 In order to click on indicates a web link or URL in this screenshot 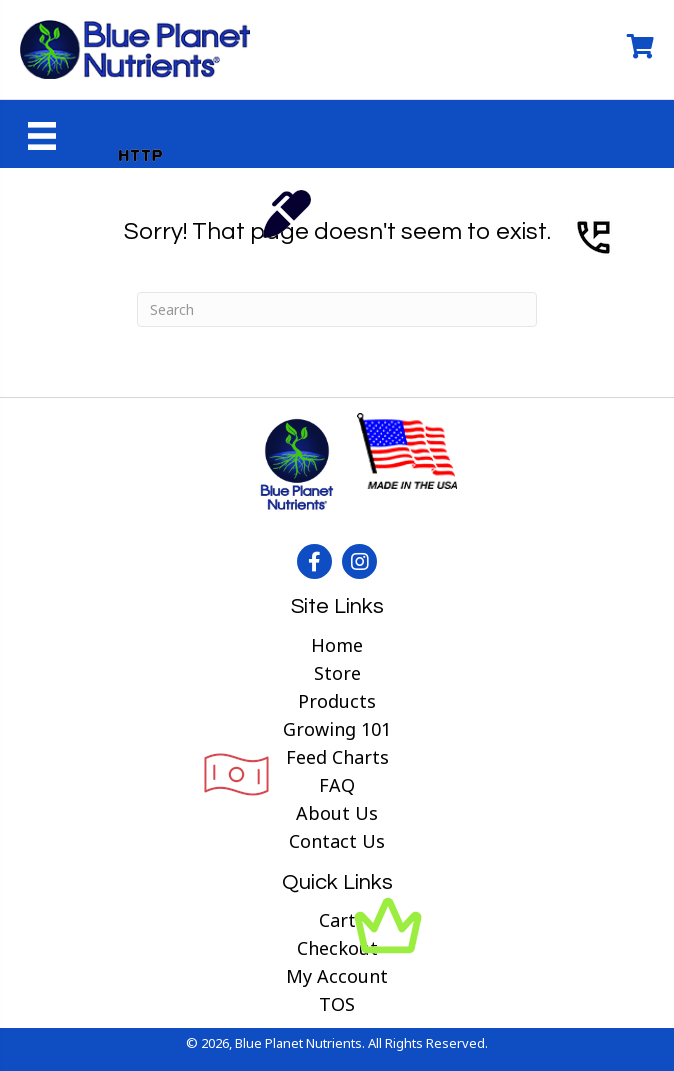, I will do `click(140, 155)`.